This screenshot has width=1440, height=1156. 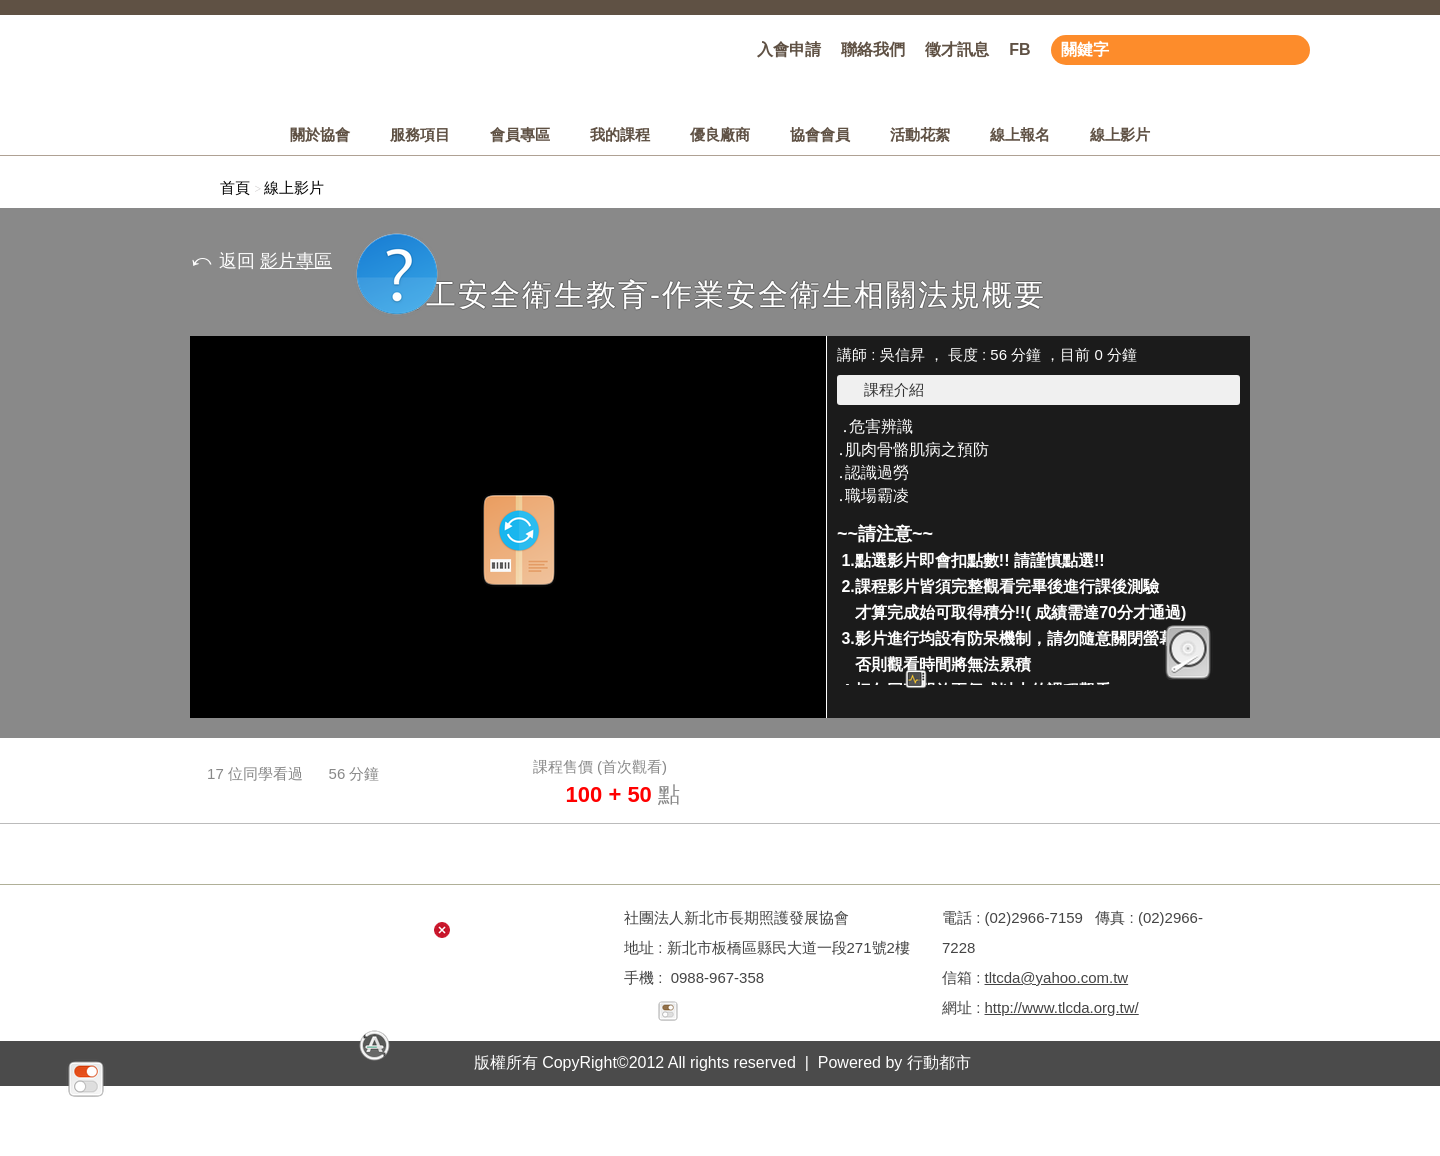 I want to click on cancel the current action or operation, so click(x=442, y=930).